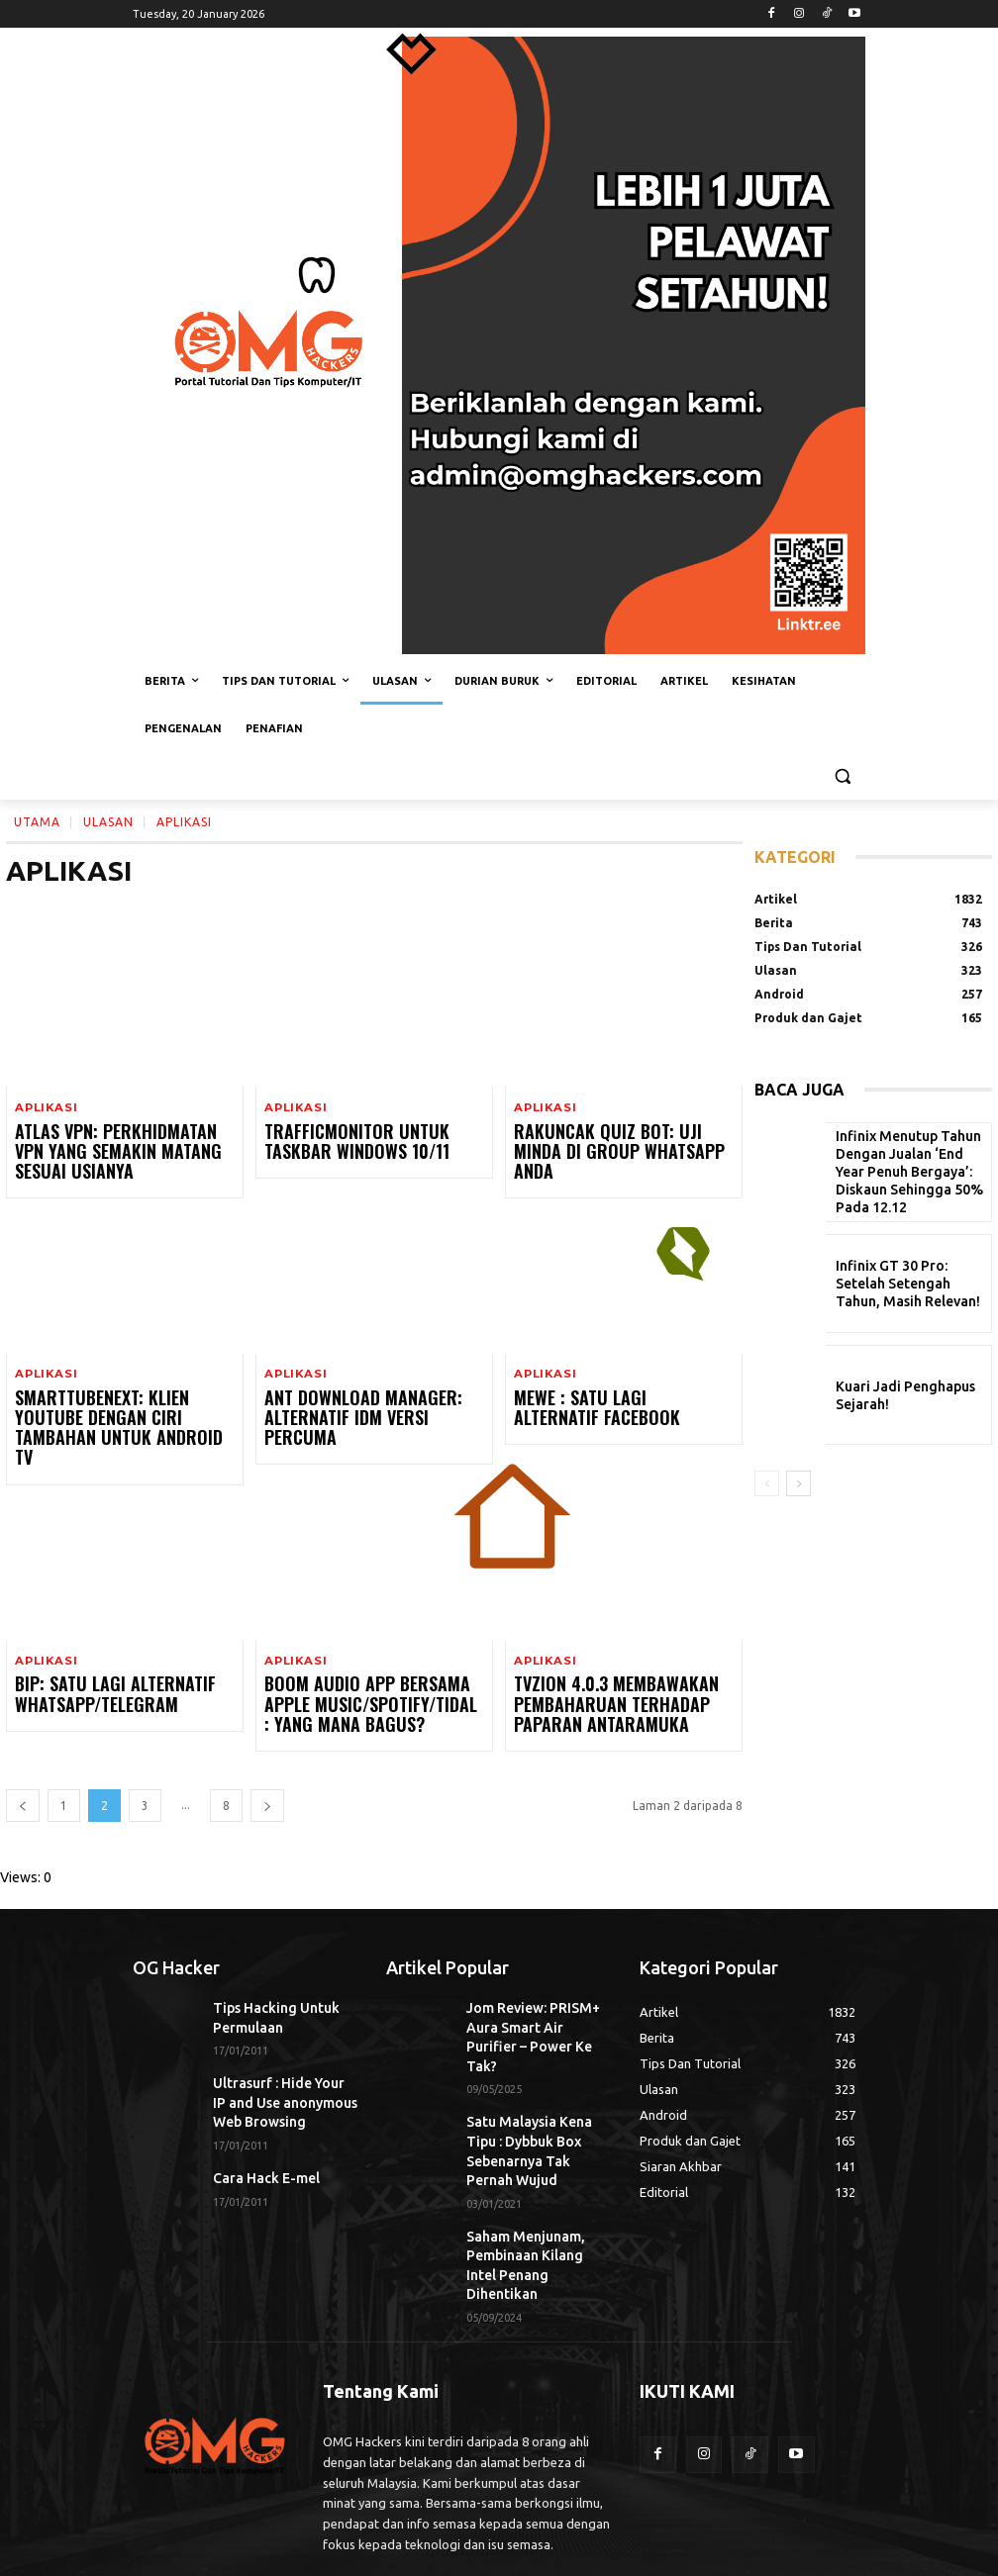 This screenshot has height=2576, width=998. Describe the element at coordinates (683, 1254) in the screenshot. I see `qwik framework logo` at that location.